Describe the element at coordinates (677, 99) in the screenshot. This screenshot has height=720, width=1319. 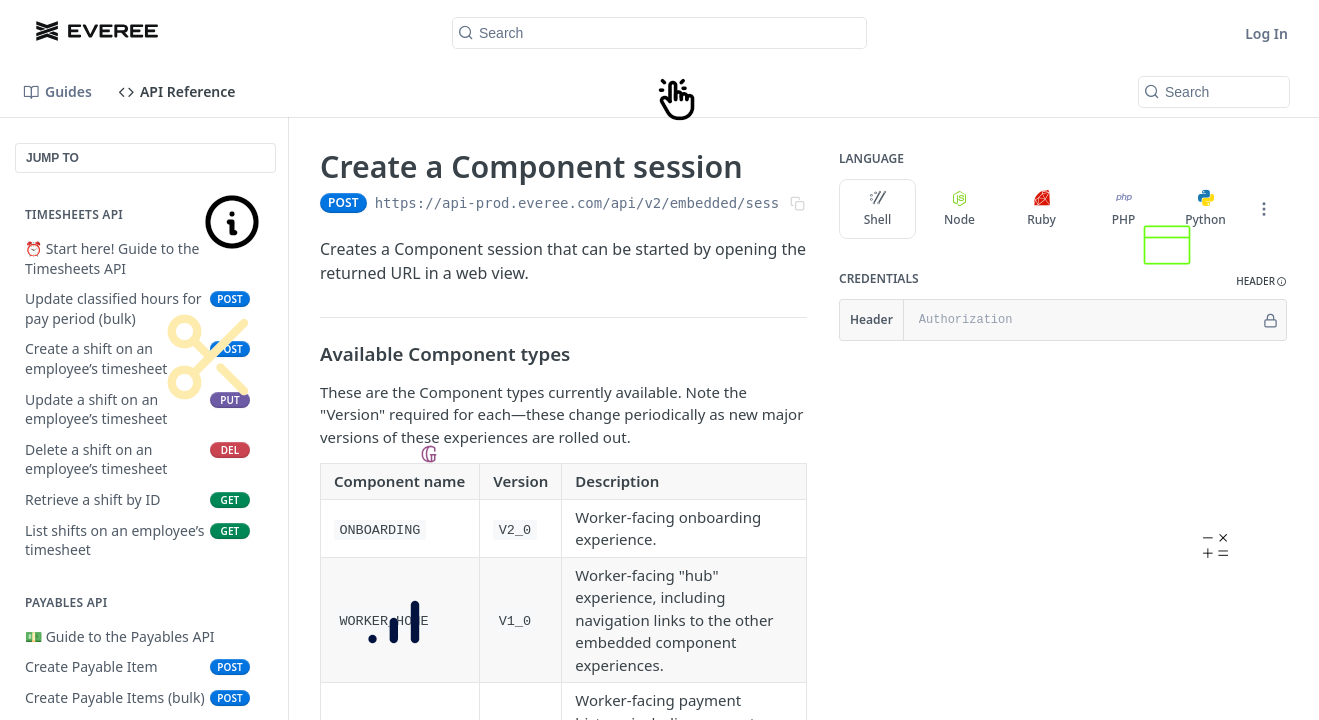
I see `tap or click to interact` at that location.